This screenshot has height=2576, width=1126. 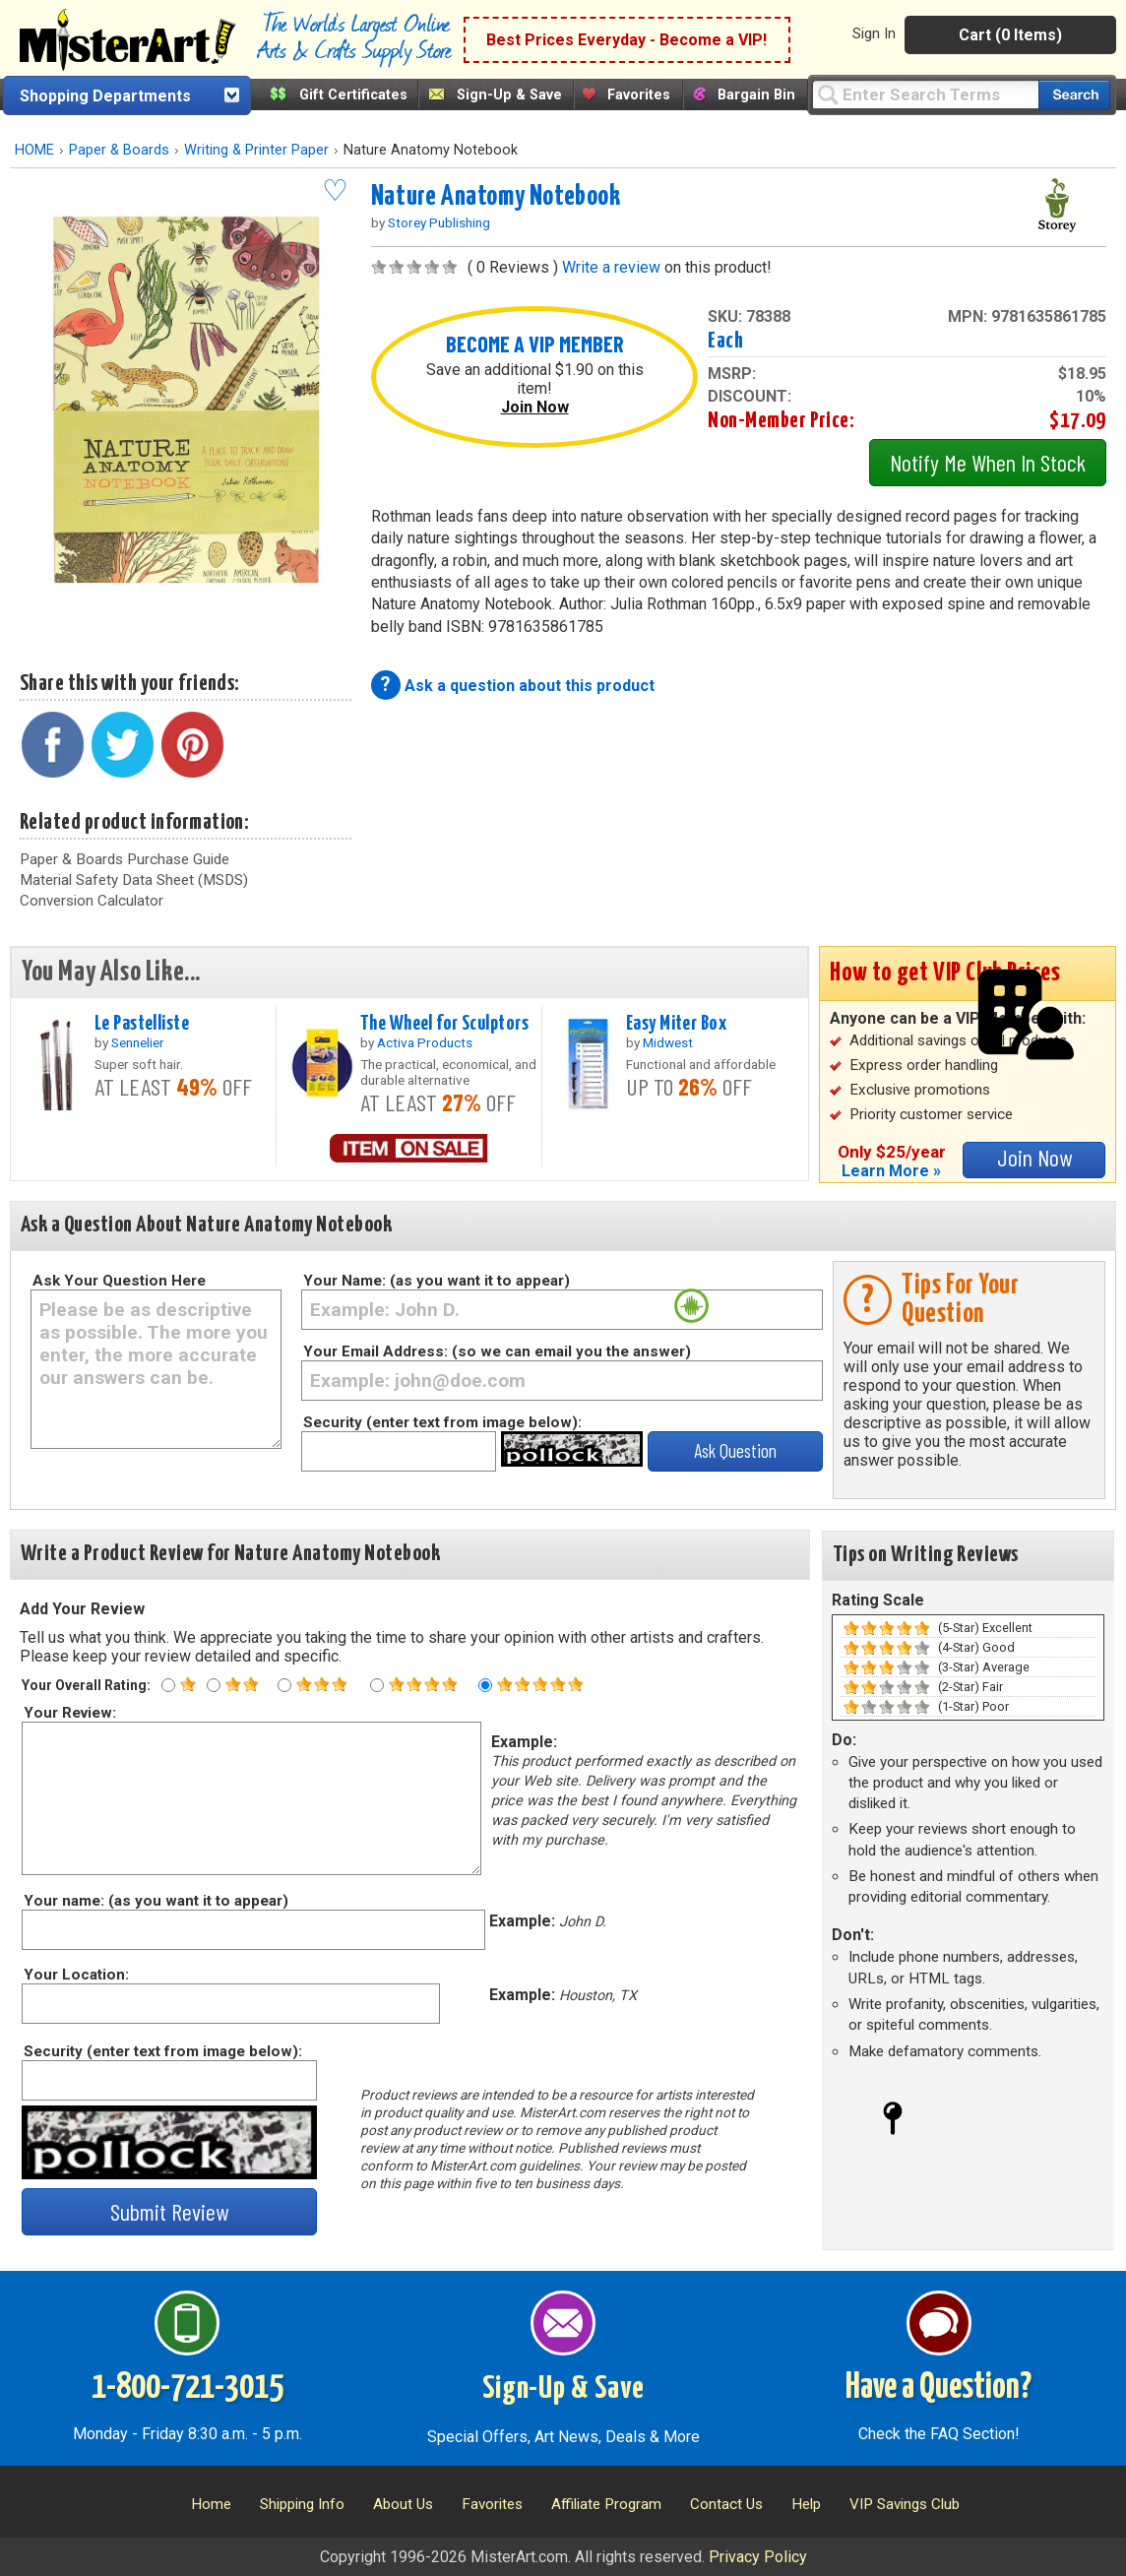 What do you see at coordinates (893, 2118) in the screenshot?
I see `mark a location on the map` at bounding box center [893, 2118].